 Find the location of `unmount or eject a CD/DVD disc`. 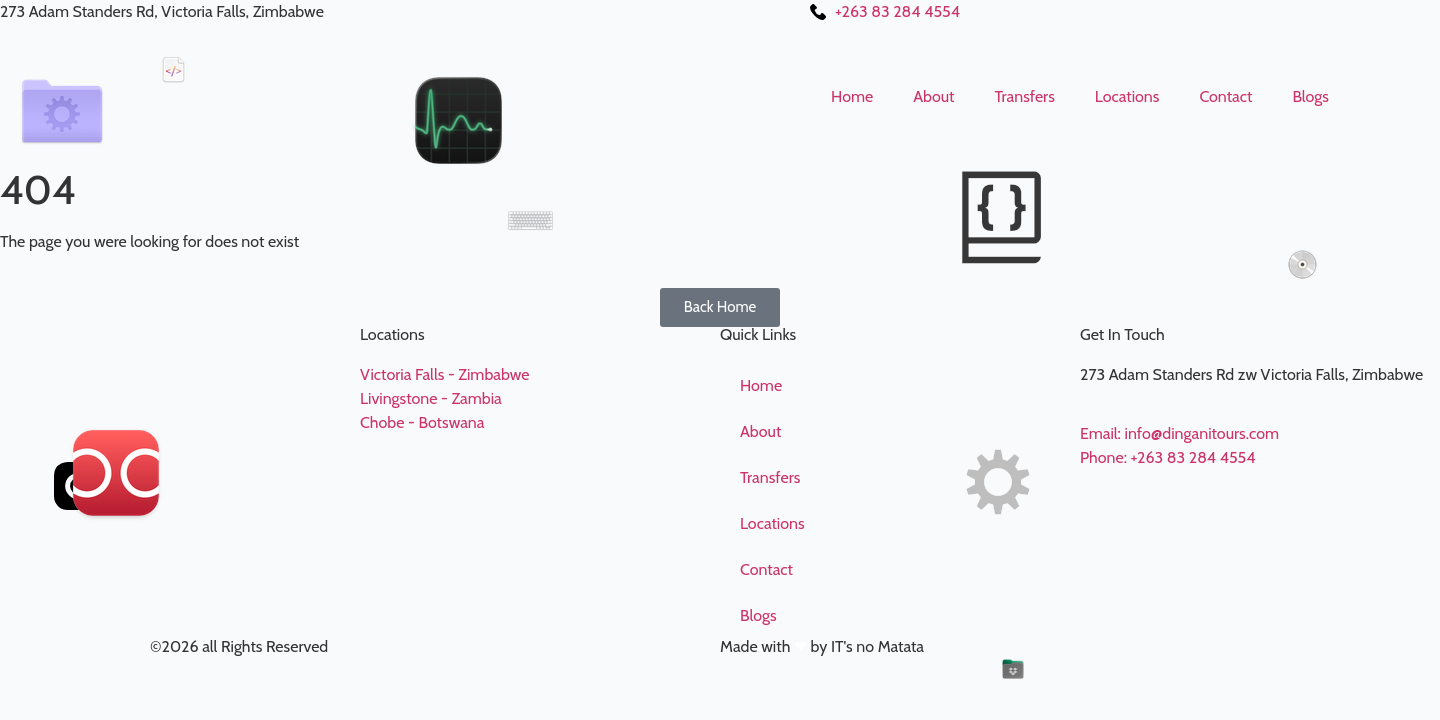

unmount or eject a CD/DVD disc is located at coordinates (1302, 264).